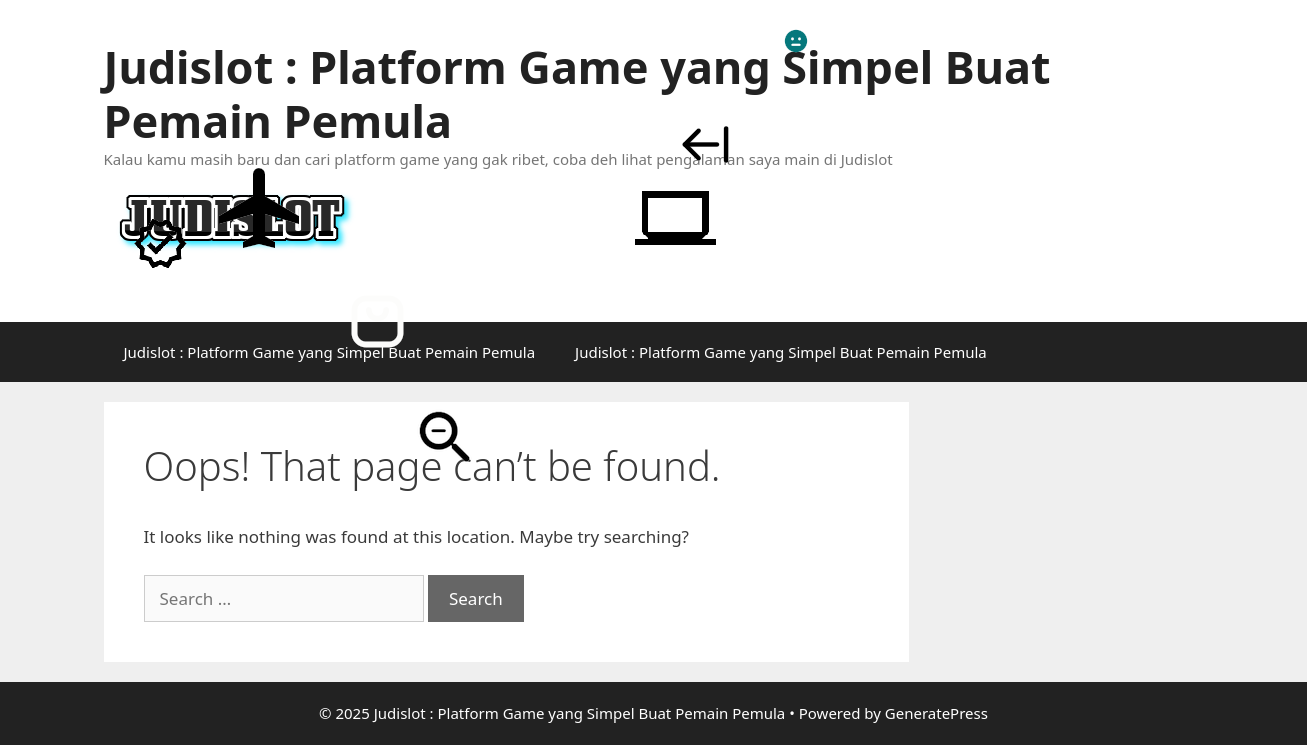 This screenshot has height=745, width=1307. I want to click on navigate back to previous screen, so click(705, 144).